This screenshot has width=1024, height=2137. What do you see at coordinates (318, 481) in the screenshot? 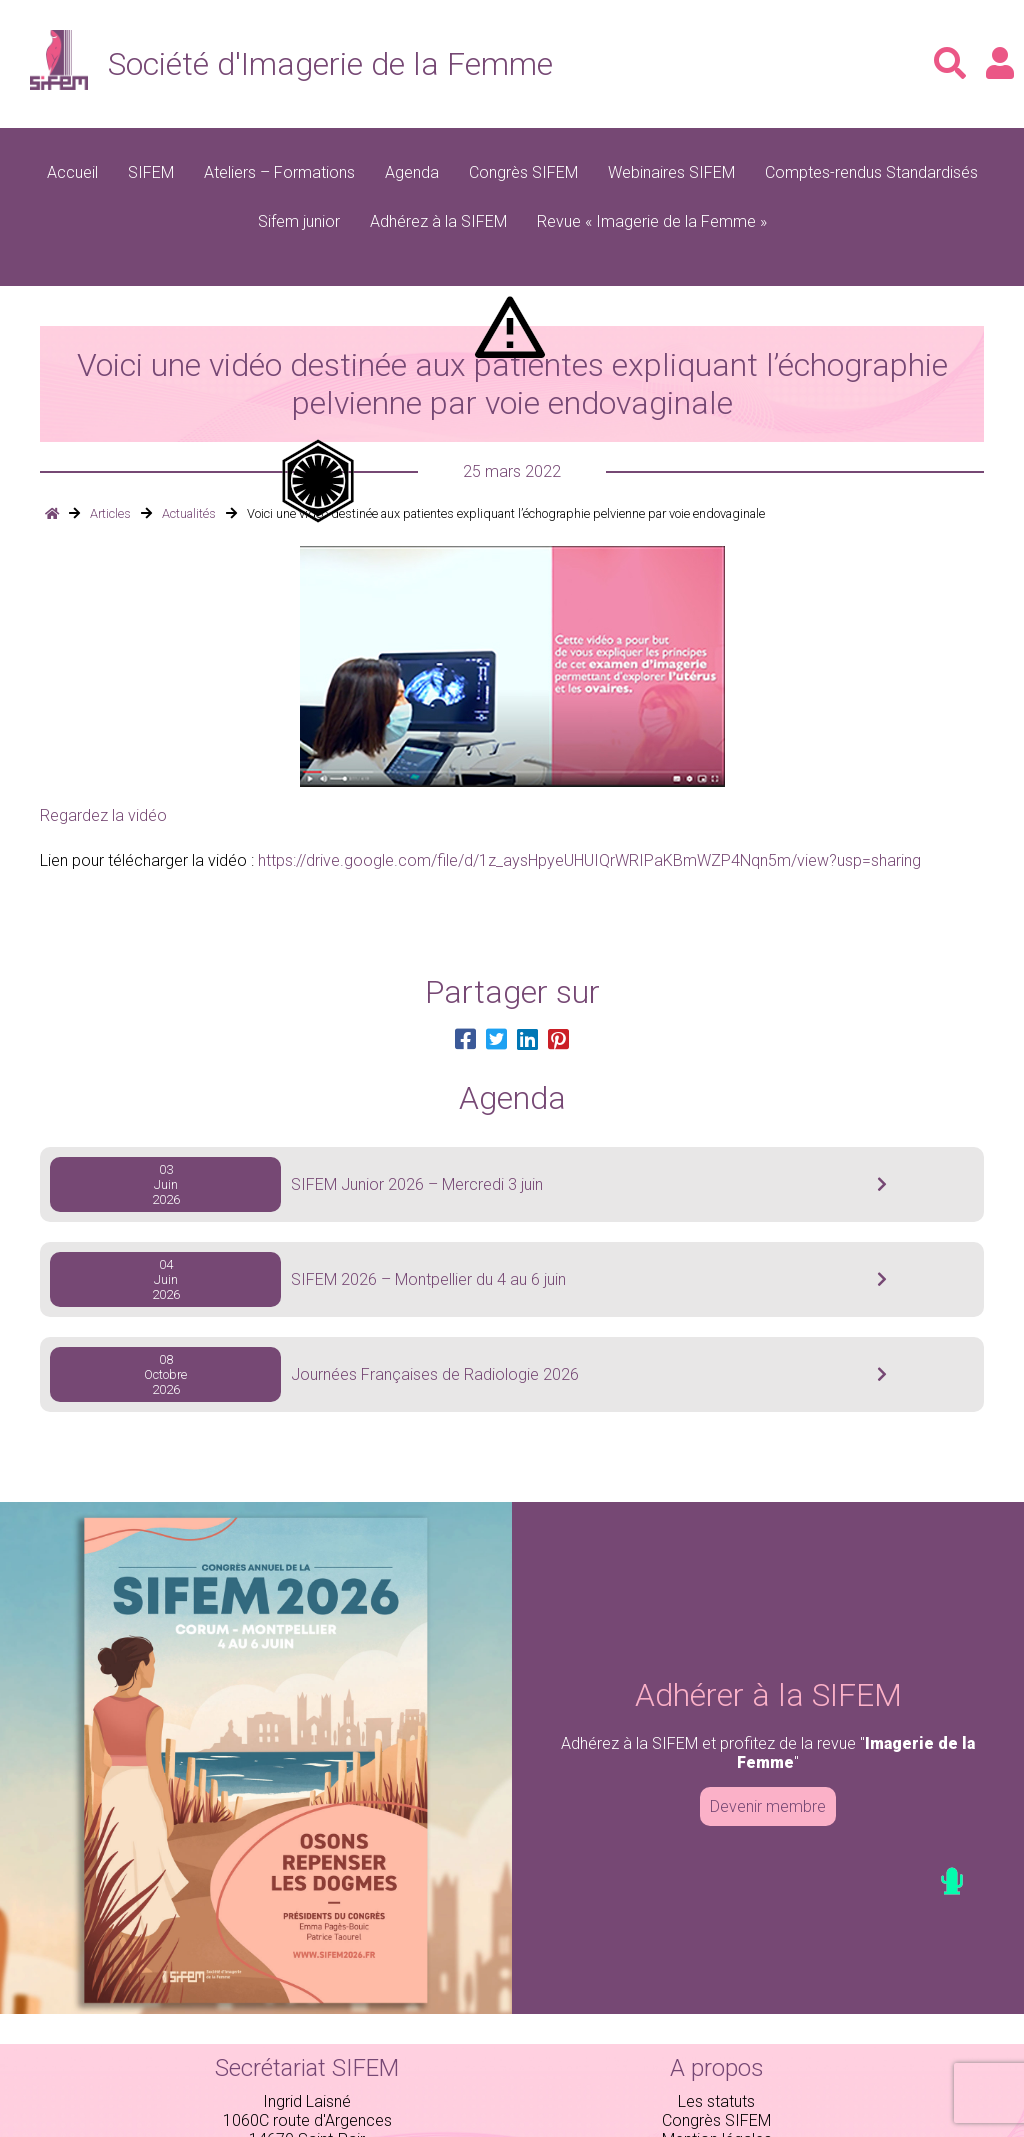
I see `First Order logo from Star Wars franchise` at bounding box center [318, 481].